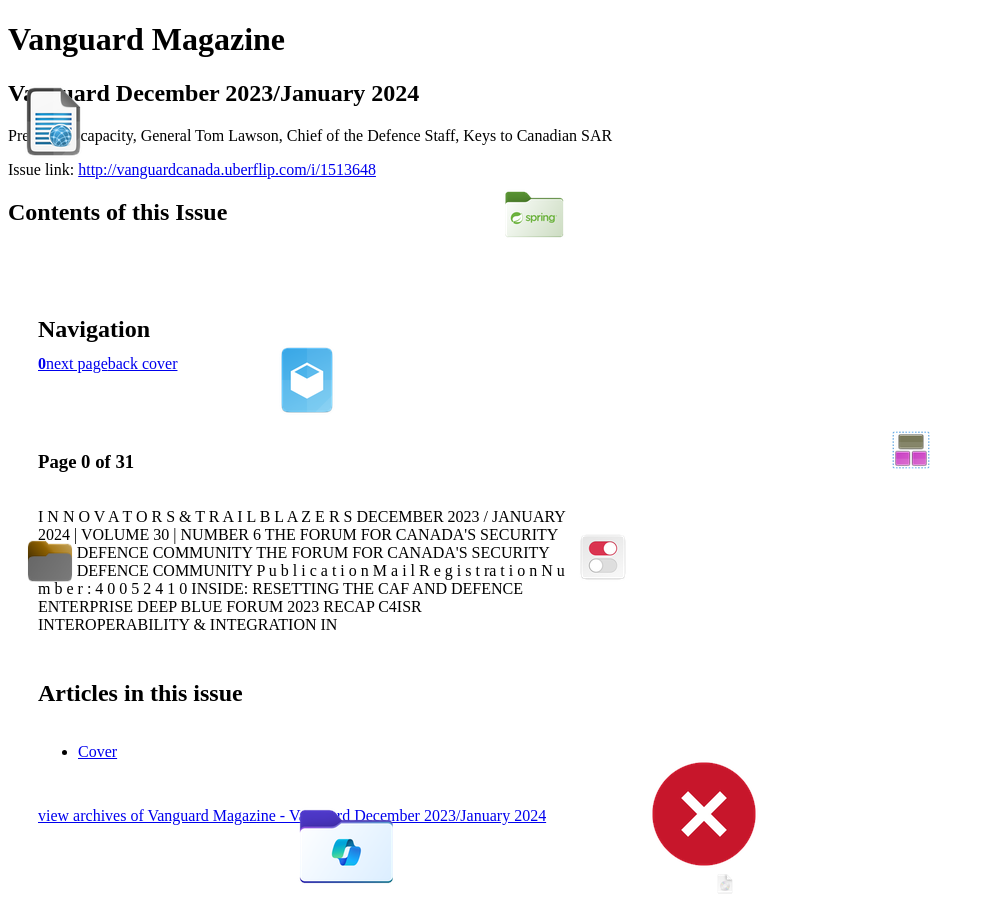  What do you see at coordinates (53, 121) in the screenshot?
I see `open a web template document file` at bounding box center [53, 121].